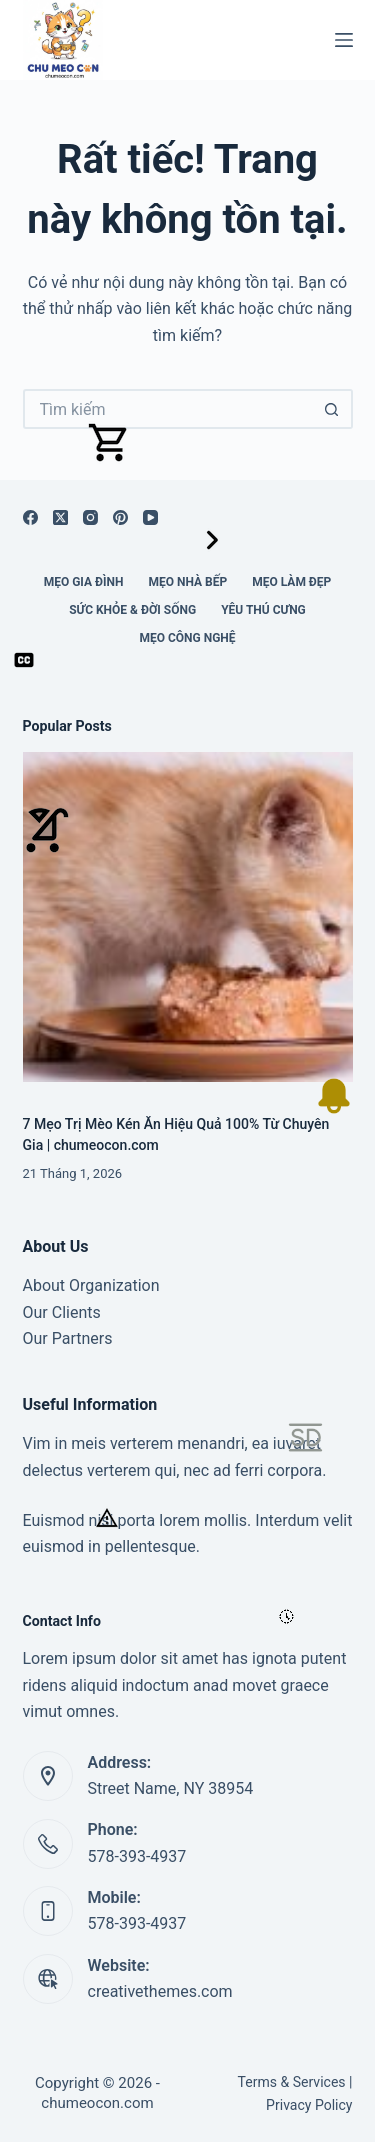 The width and height of the screenshot is (375, 2142). I want to click on indicates standard definition video quality, so click(305, 1437).